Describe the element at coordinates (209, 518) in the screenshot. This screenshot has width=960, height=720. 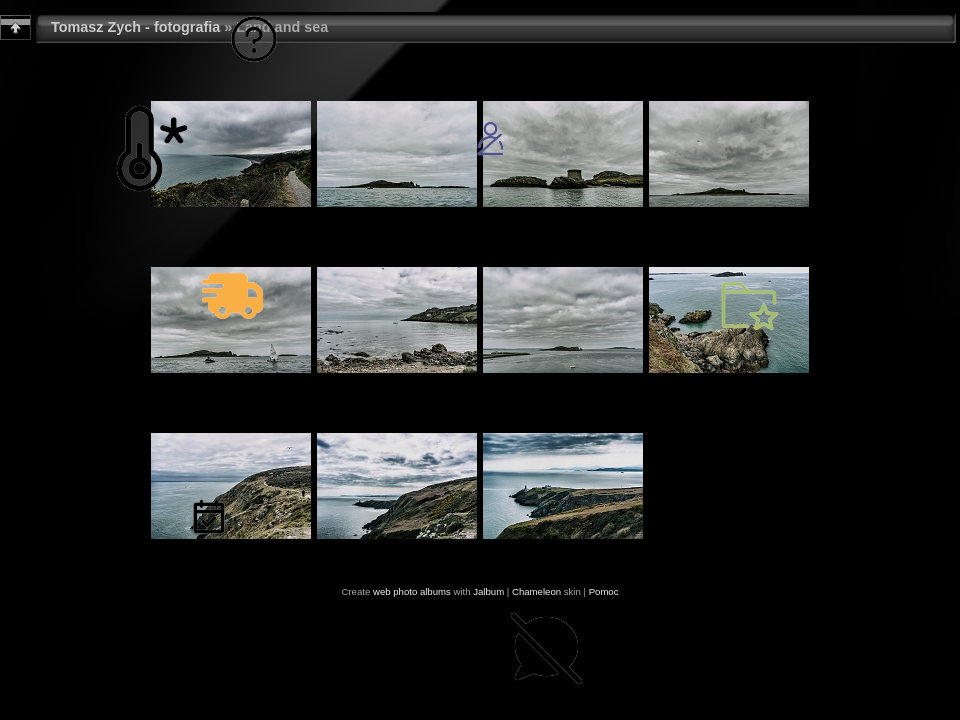
I see `confirm or complete a scheduled event` at that location.